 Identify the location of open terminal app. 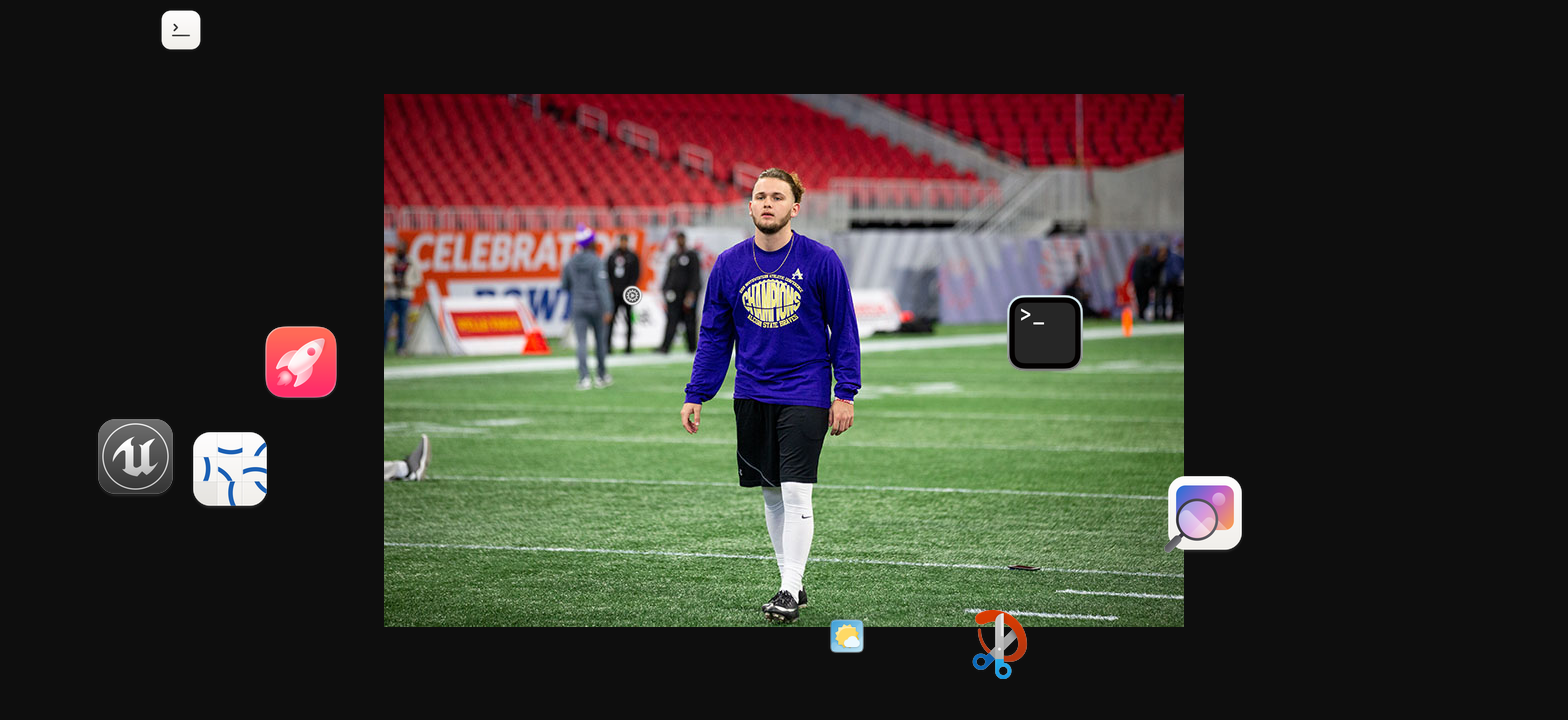
(1045, 333).